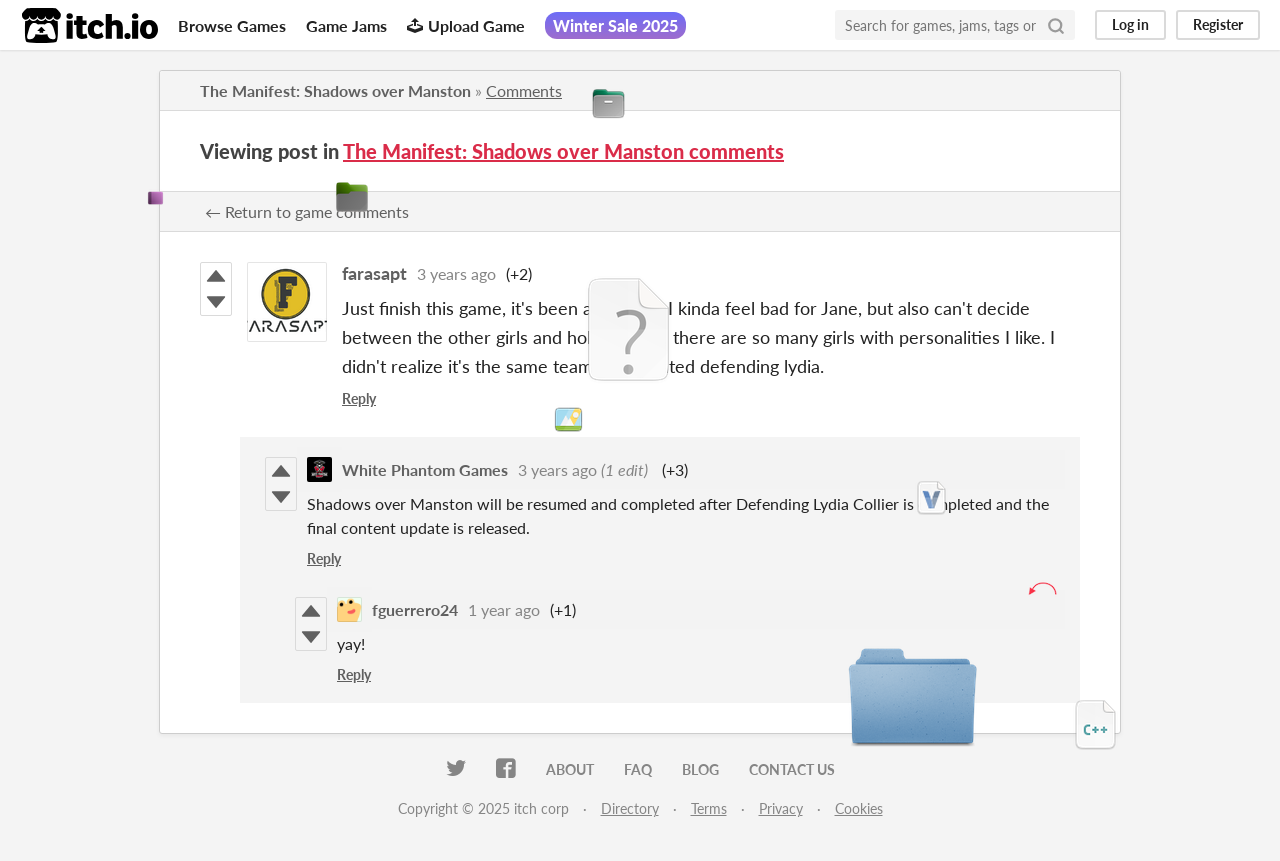  Describe the element at coordinates (931, 497) in the screenshot. I see `a v programming language source file` at that location.